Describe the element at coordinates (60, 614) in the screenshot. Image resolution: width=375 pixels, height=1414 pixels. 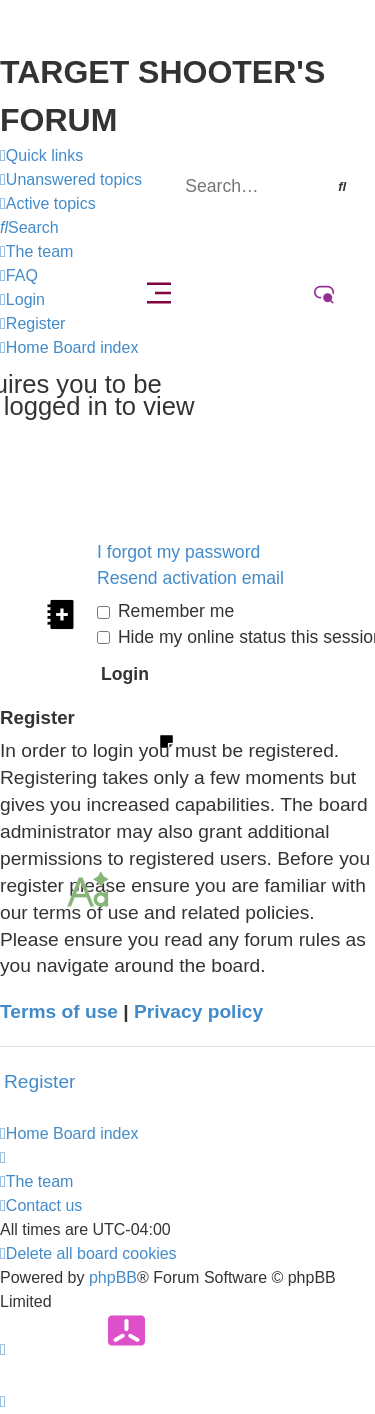
I see `access your health records` at that location.